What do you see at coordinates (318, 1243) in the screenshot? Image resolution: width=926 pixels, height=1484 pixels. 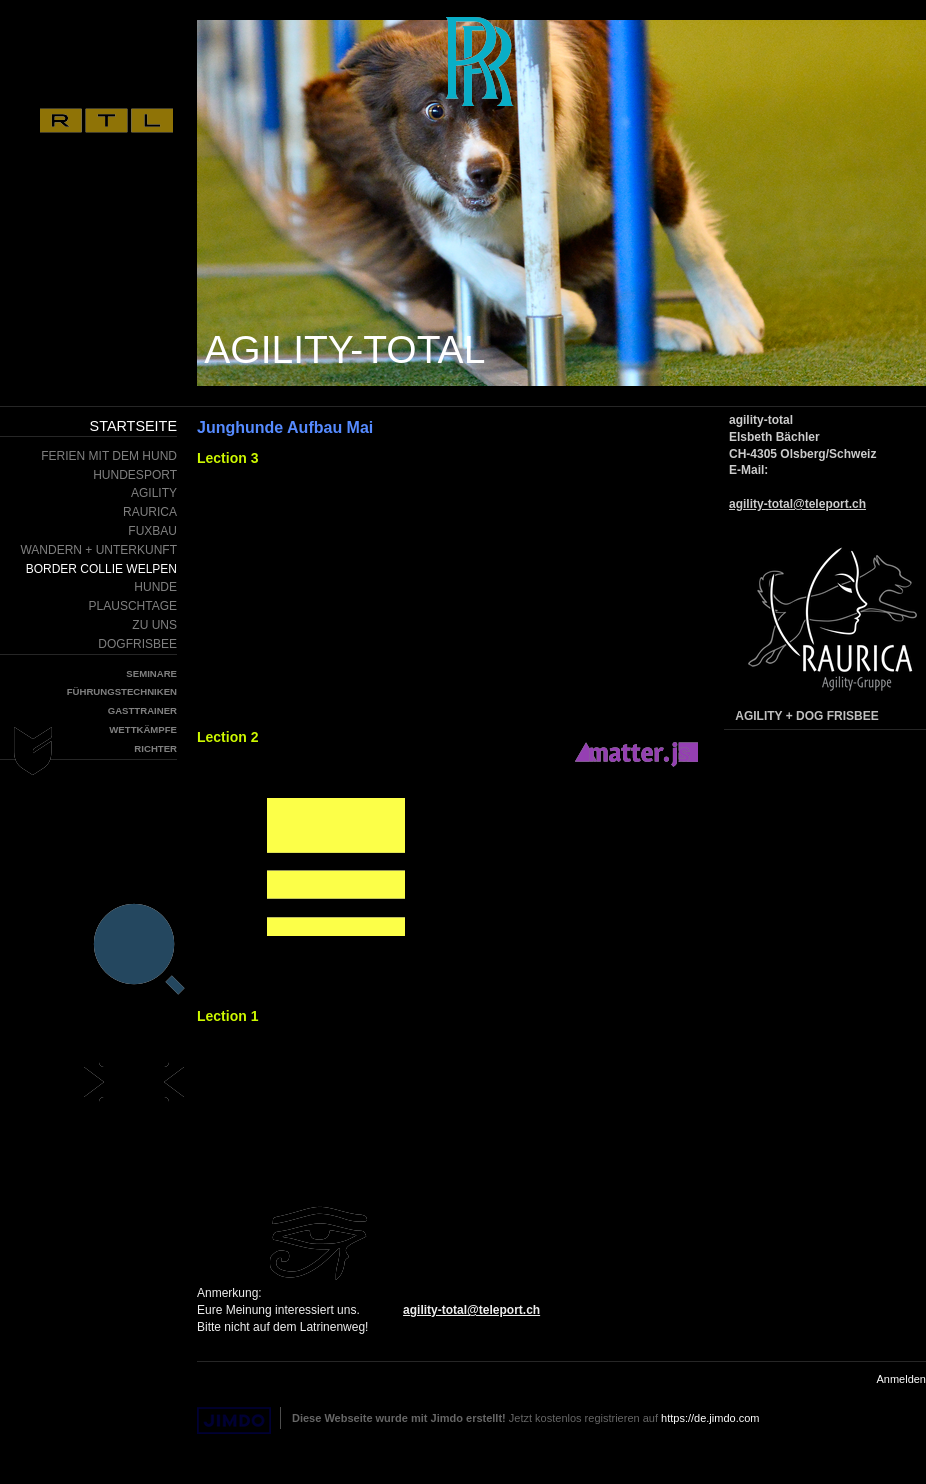 I see `sphinx documentation generator logo` at bounding box center [318, 1243].